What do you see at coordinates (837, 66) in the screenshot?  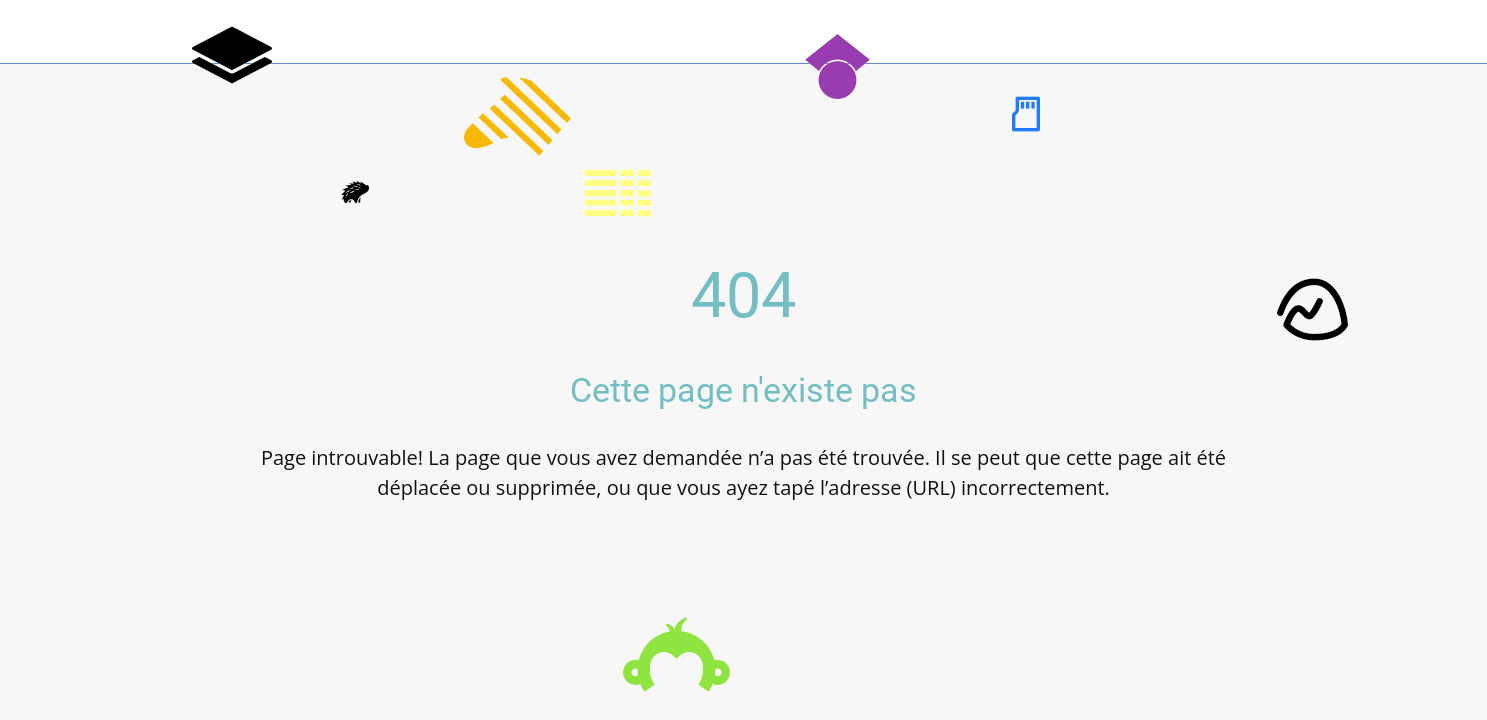 I see `open Google Scholar` at bounding box center [837, 66].